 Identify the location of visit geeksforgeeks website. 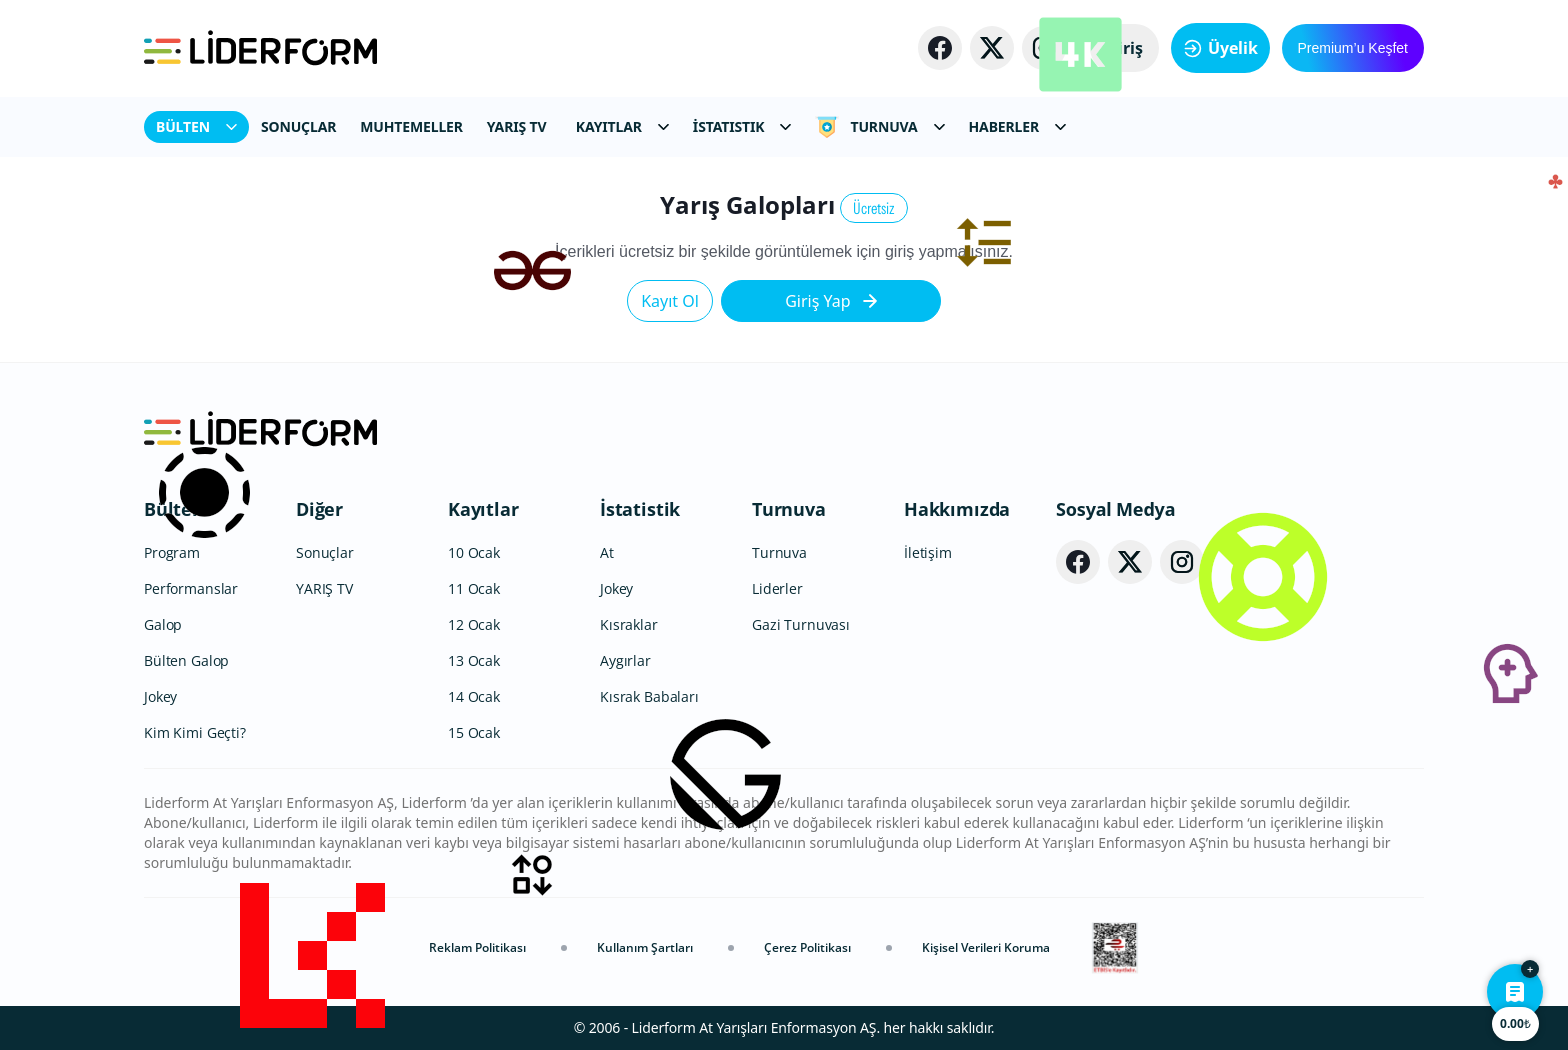
(532, 270).